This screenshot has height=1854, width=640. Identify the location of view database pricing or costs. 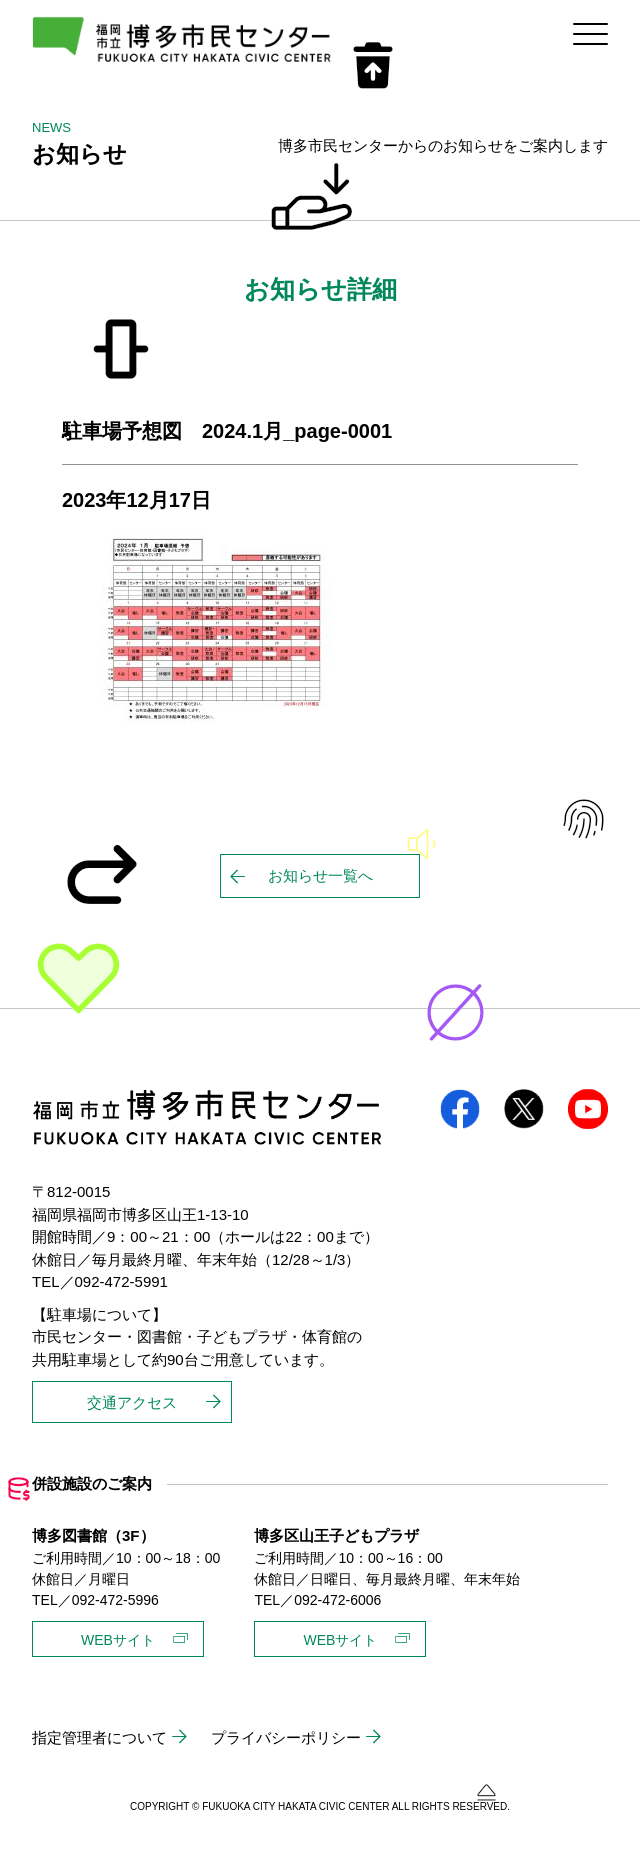
(18, 1488).